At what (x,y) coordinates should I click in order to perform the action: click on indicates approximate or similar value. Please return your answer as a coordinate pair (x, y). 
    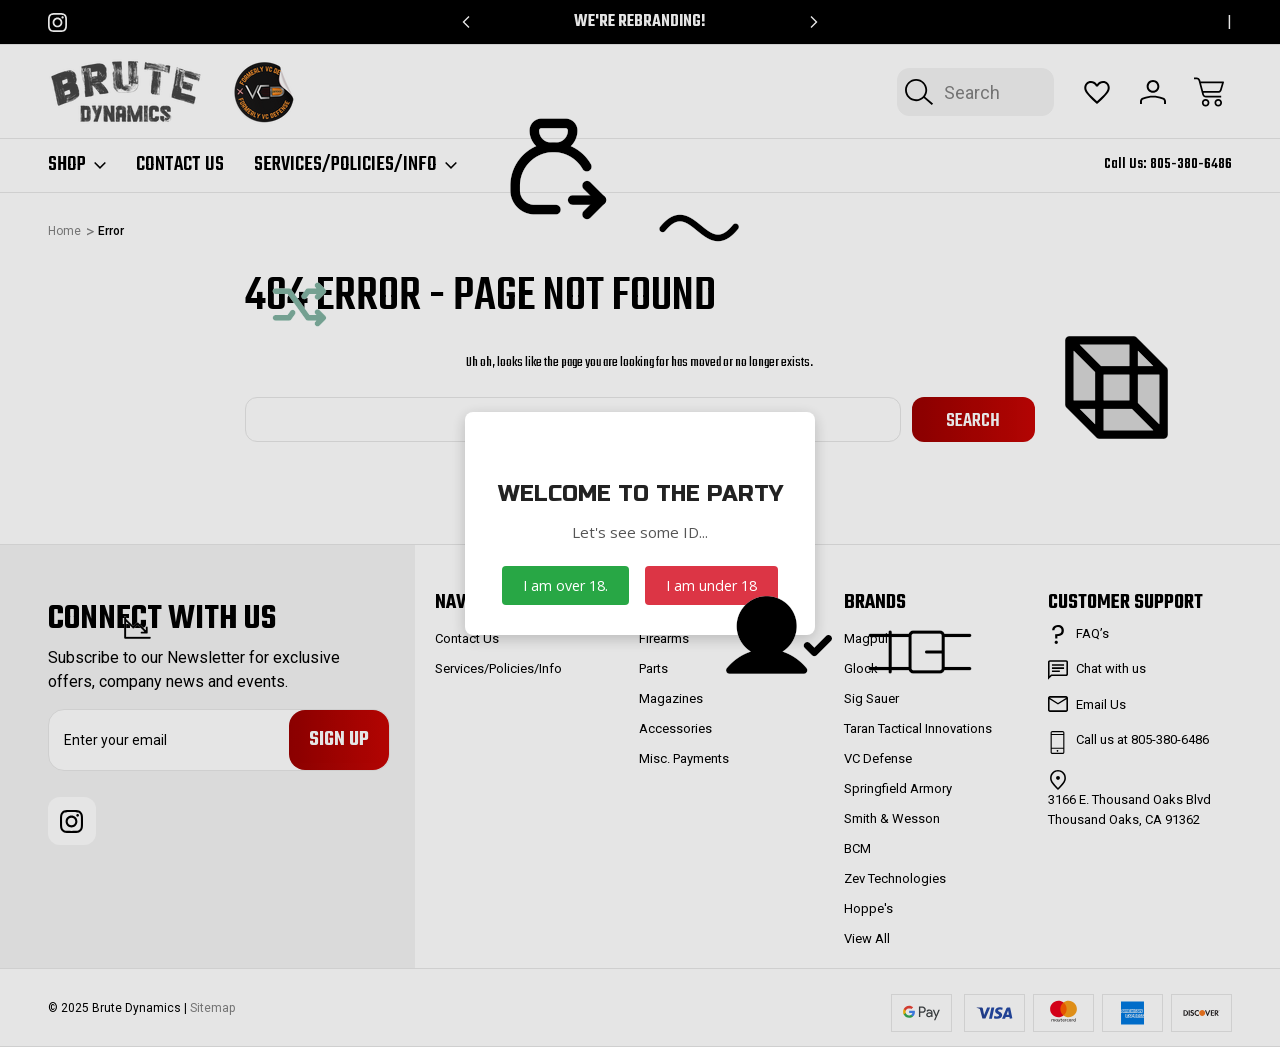
    Looking at the image, I should click on (699, 228).